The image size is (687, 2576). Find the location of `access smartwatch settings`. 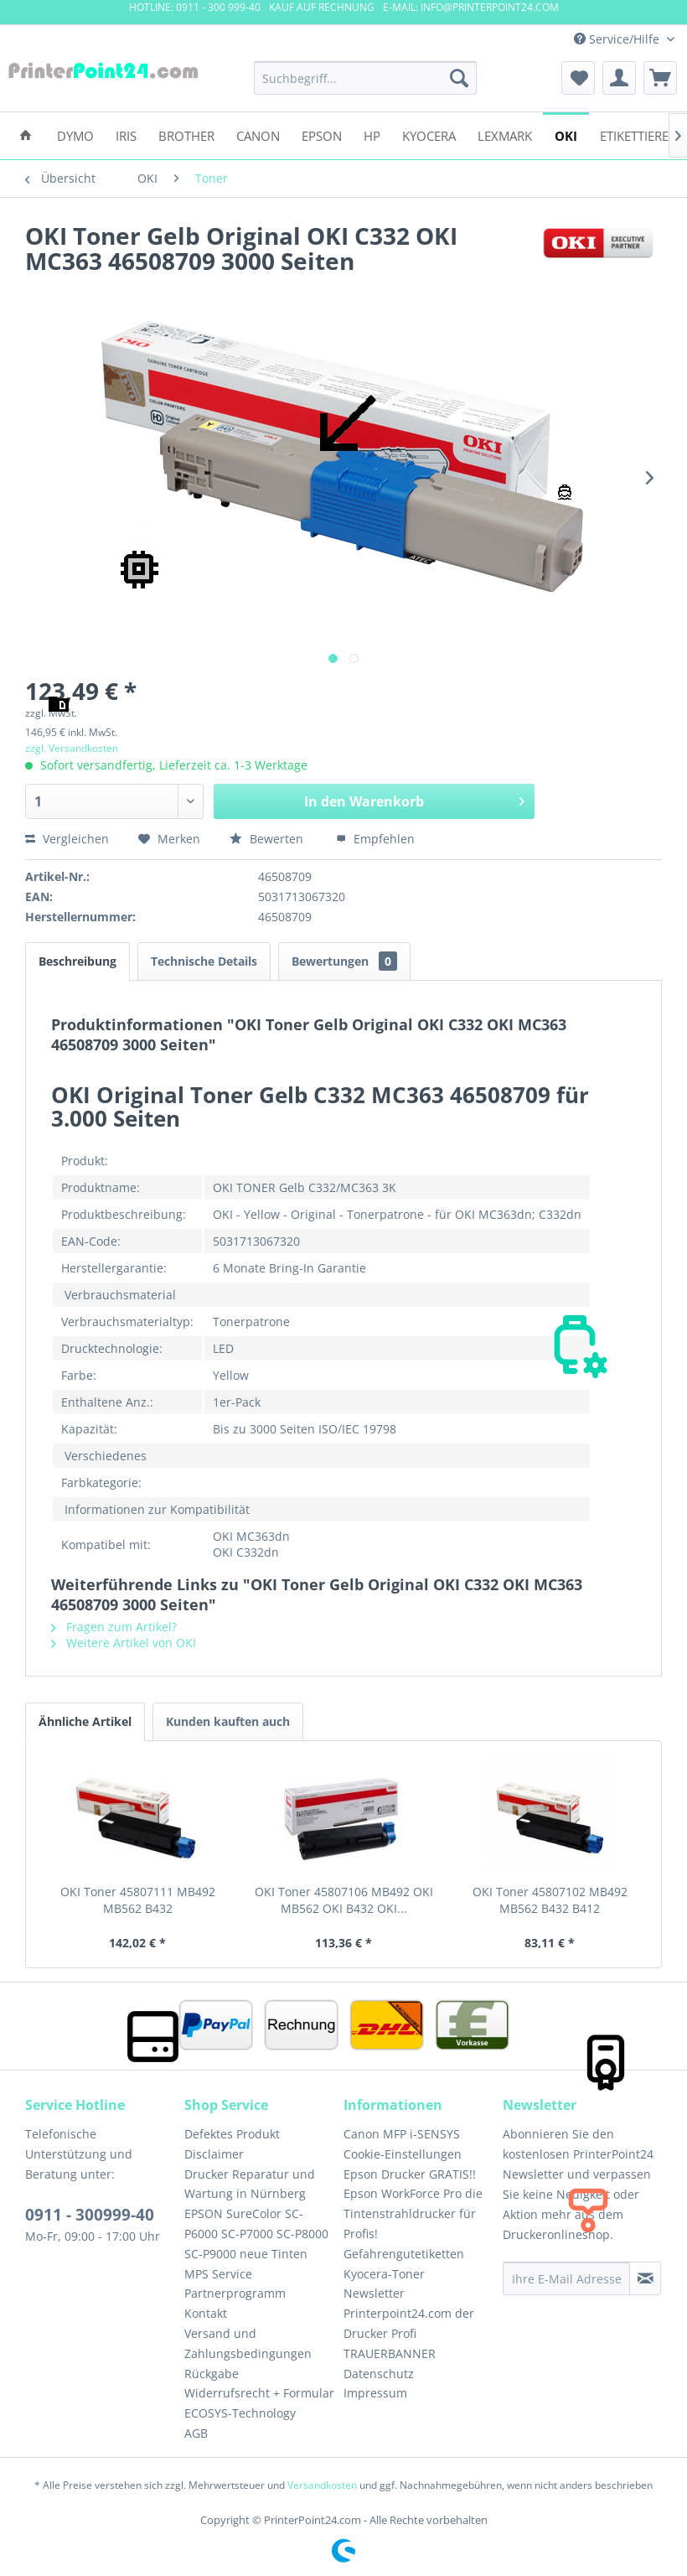

access smartwatch settings is located at coordinates (575, 1345).